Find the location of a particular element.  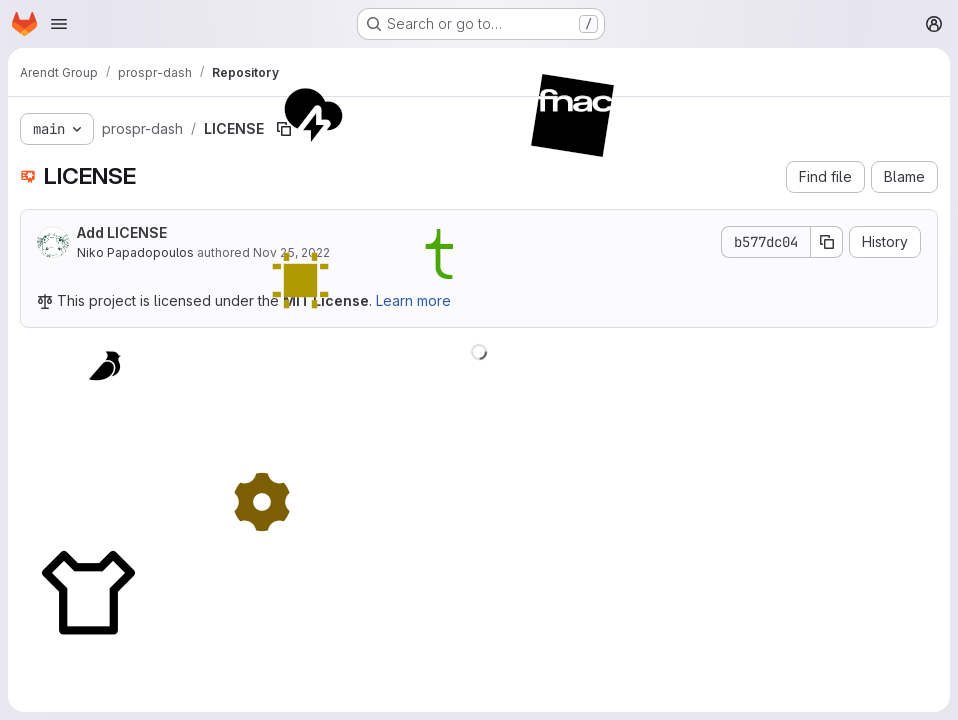

visit the Fnac website or app is located at coordinates (572, 115).